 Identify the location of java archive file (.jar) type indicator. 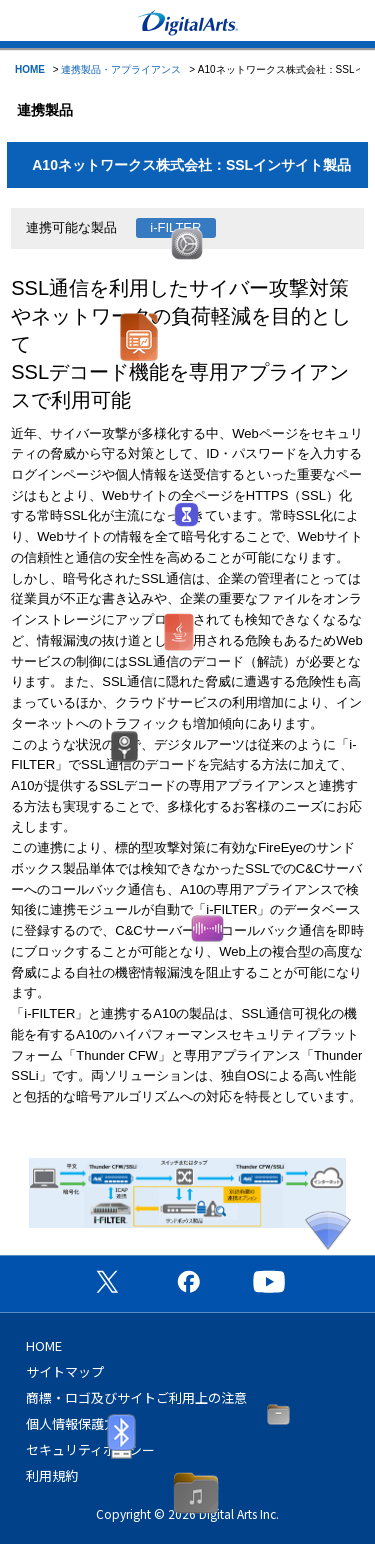
(179, 632).